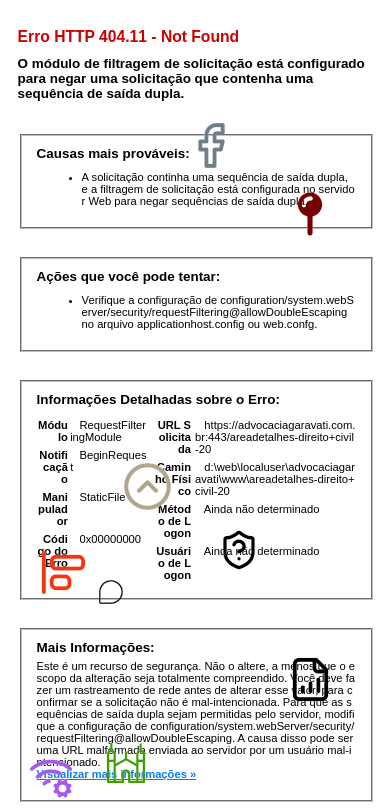 The width and height of the screenshot is (380, 812). I want to click on scroll to top of page, so click(147, 486).